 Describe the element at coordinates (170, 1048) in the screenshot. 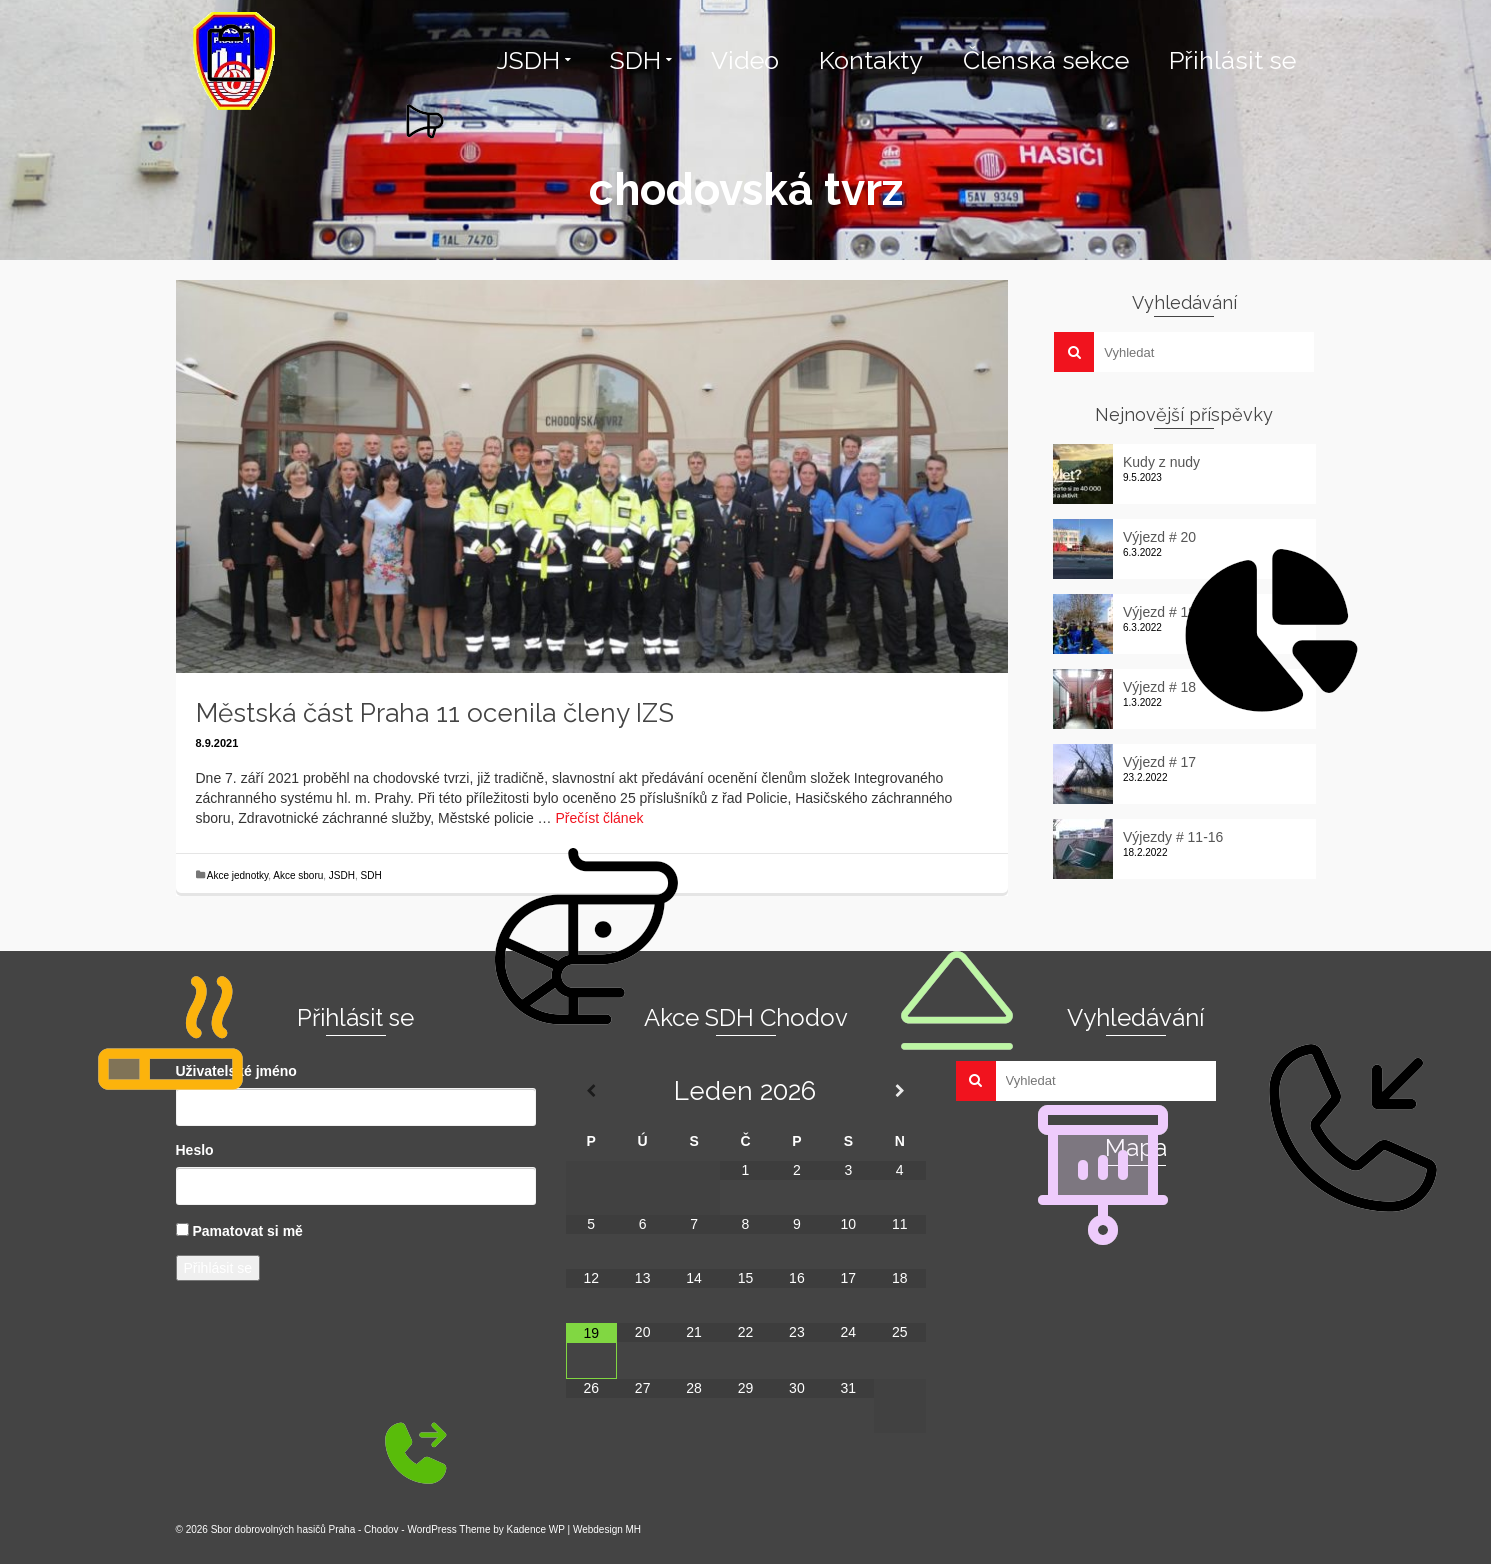

I see `indicates a designated smoking area` at that location.